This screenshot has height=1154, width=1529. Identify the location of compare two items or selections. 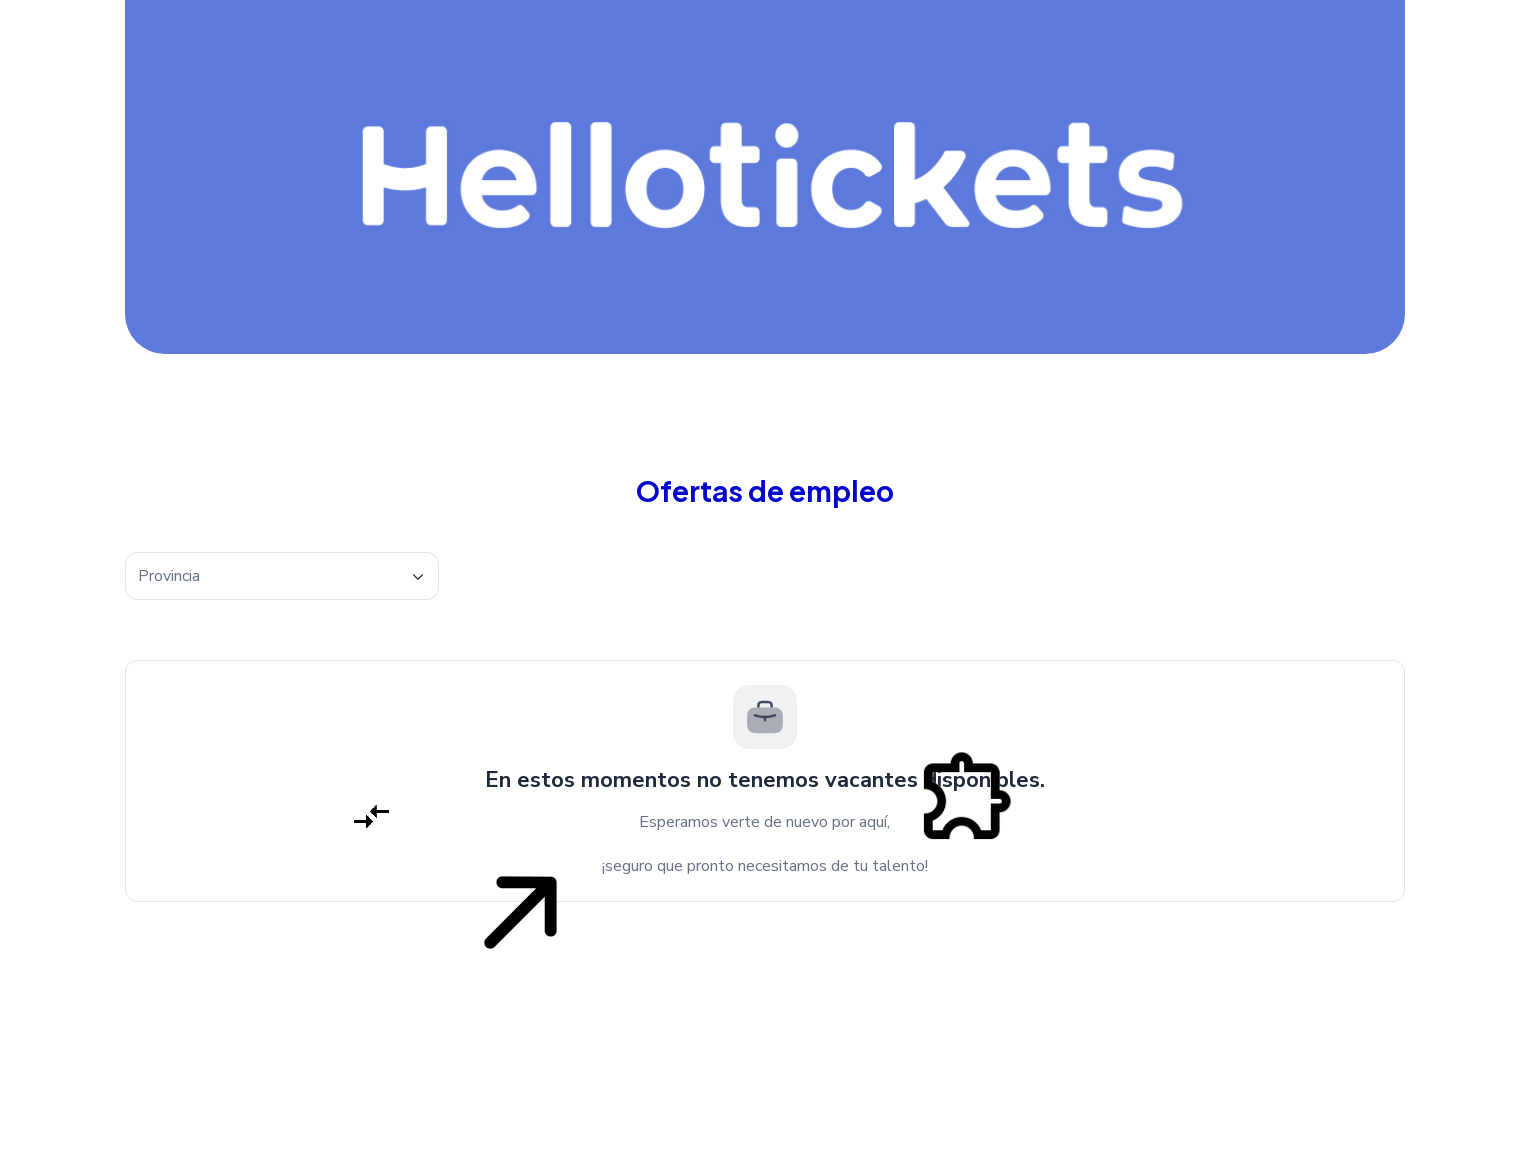
(371, 816).